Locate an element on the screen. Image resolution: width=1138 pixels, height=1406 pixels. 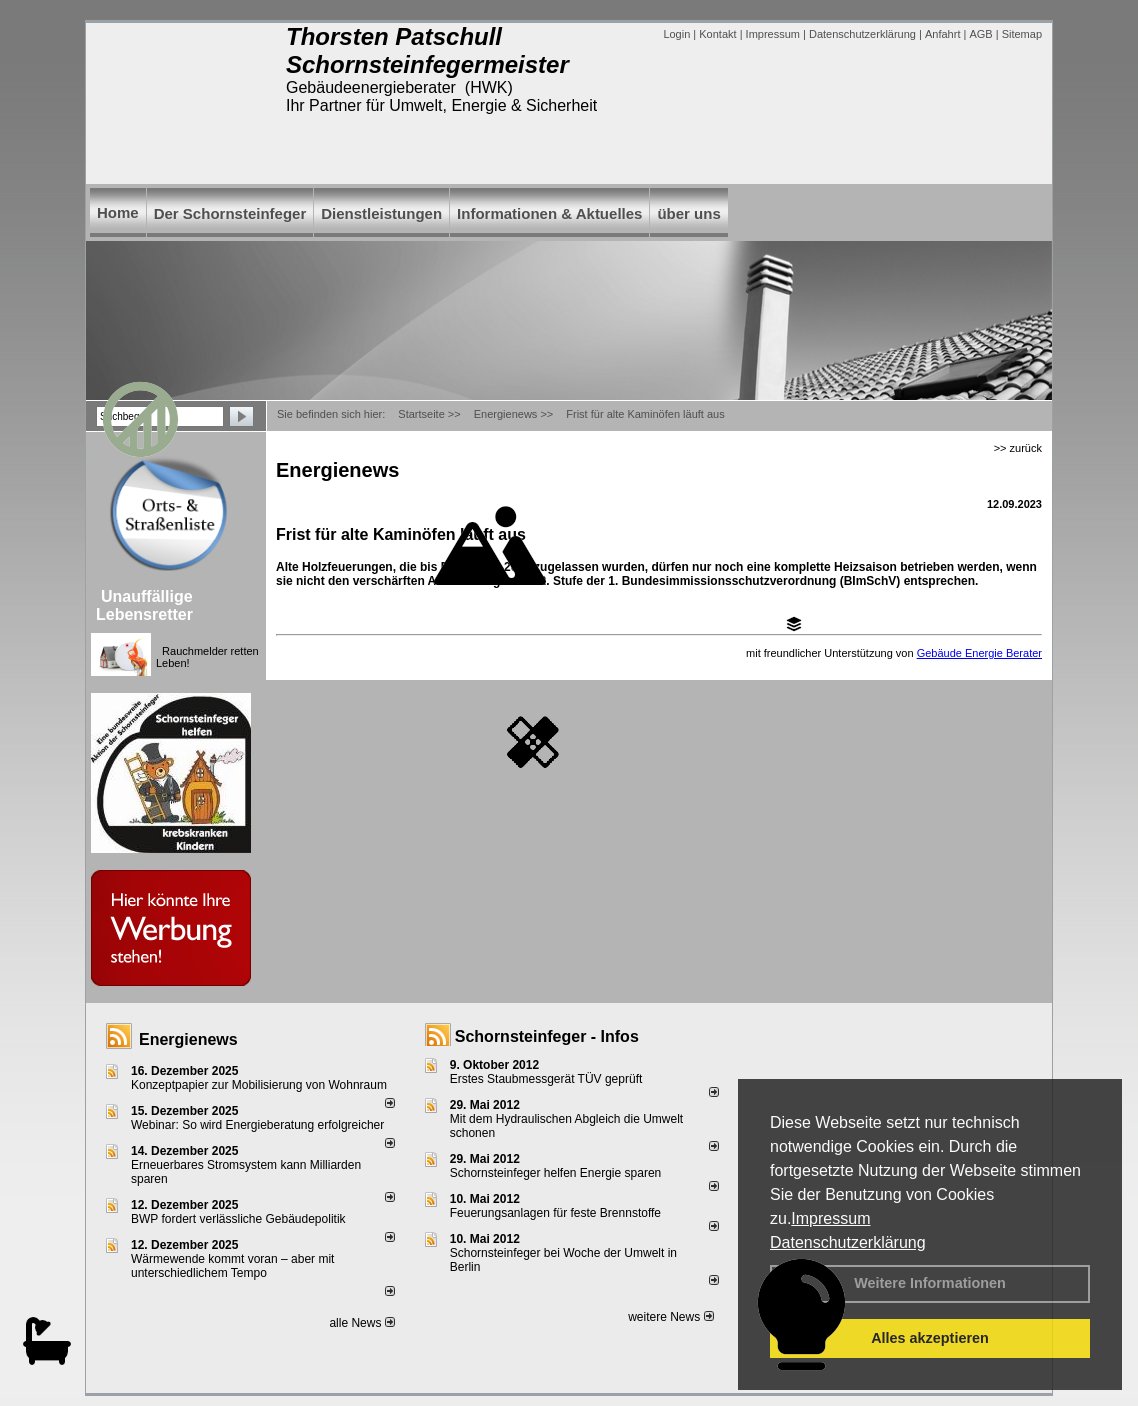
view or manage layers is located at coordinates (794, 624).